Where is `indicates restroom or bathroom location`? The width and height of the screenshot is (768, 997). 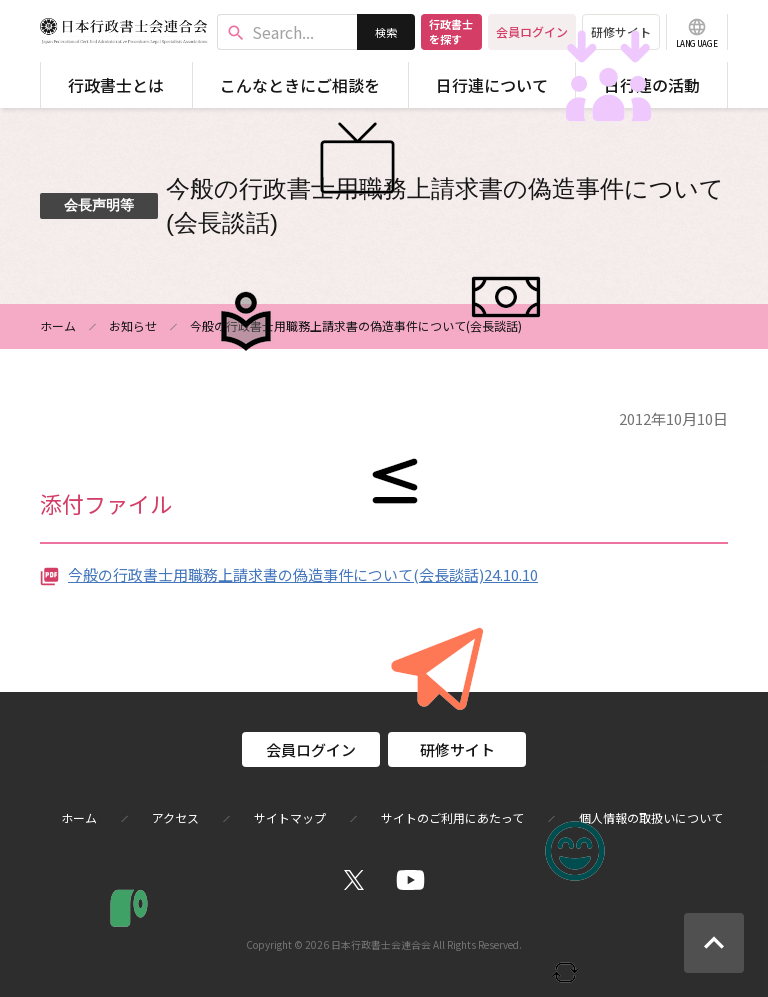 indicates restroom or bathroom location is located at coordinates (129, 906).